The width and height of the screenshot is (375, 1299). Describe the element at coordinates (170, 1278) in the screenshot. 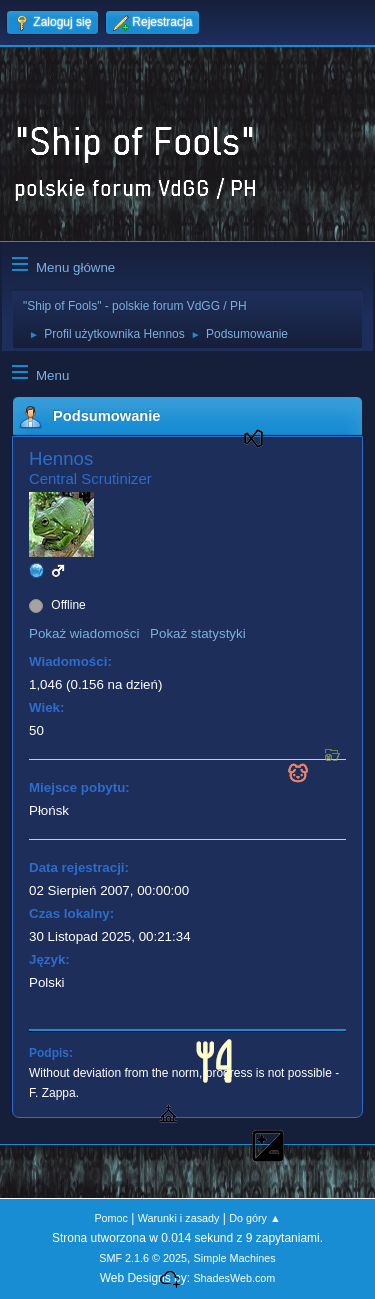

I see `upload a new file to cloud storage` at that location.